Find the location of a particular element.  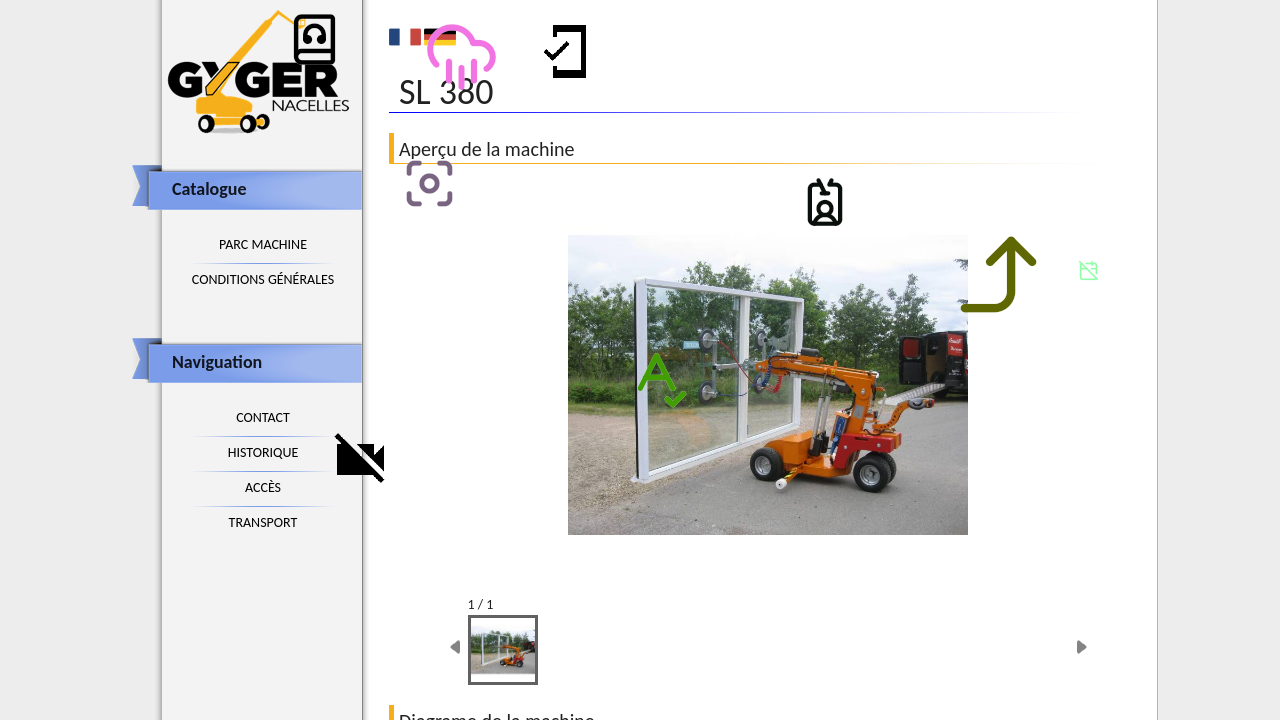

access audiobook library is located at coordinates (314, 39).